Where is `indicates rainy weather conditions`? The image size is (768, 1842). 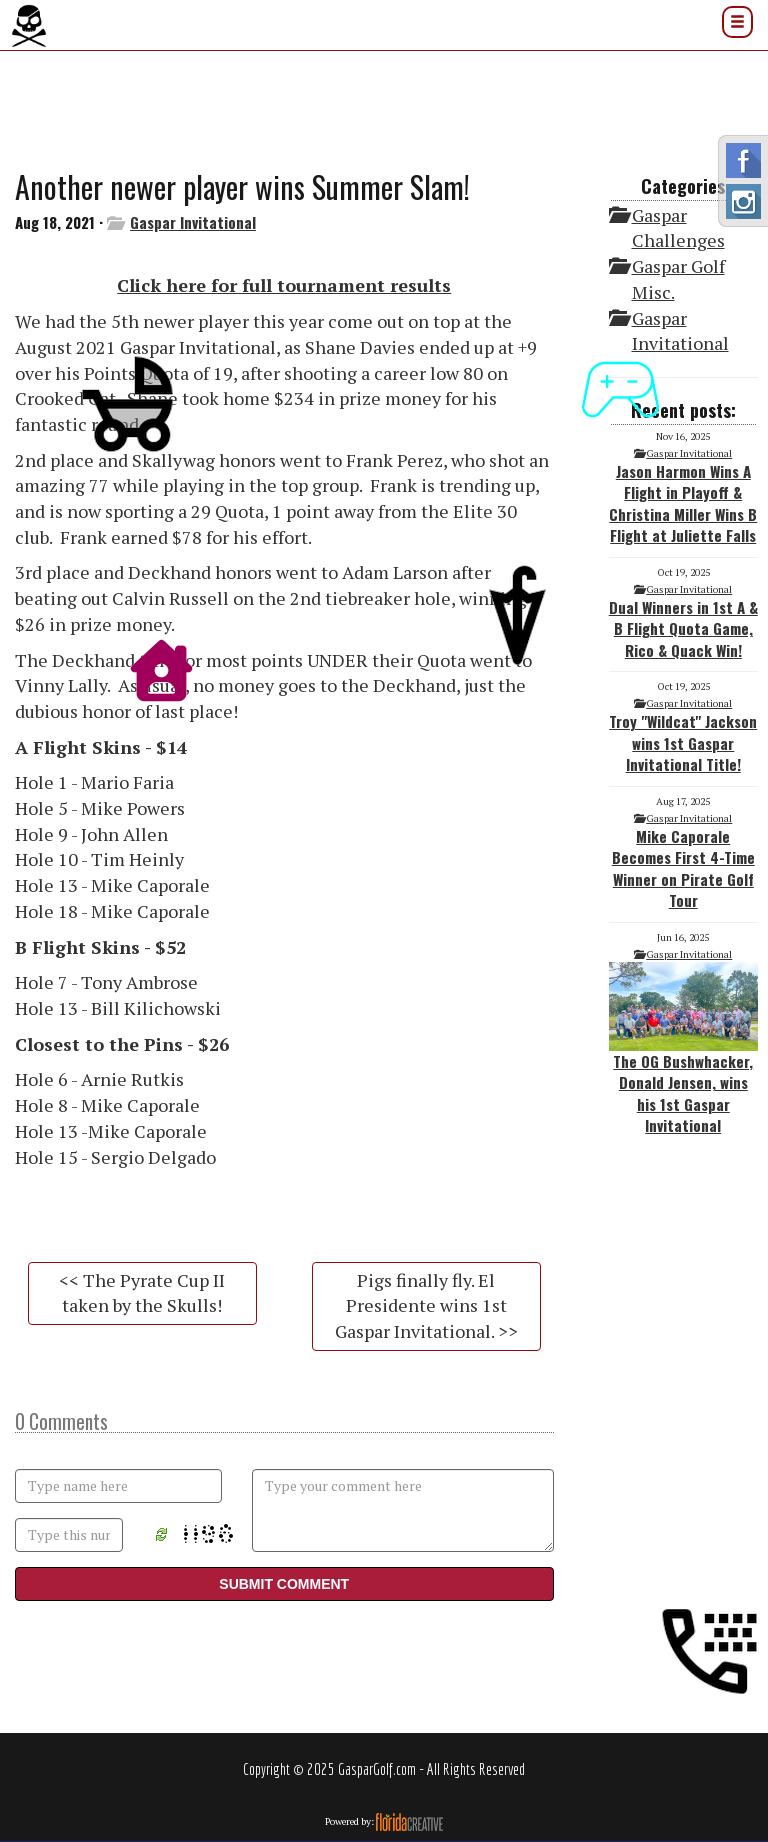 indicates rainy weather conditions is located at coordinates (517, 617).